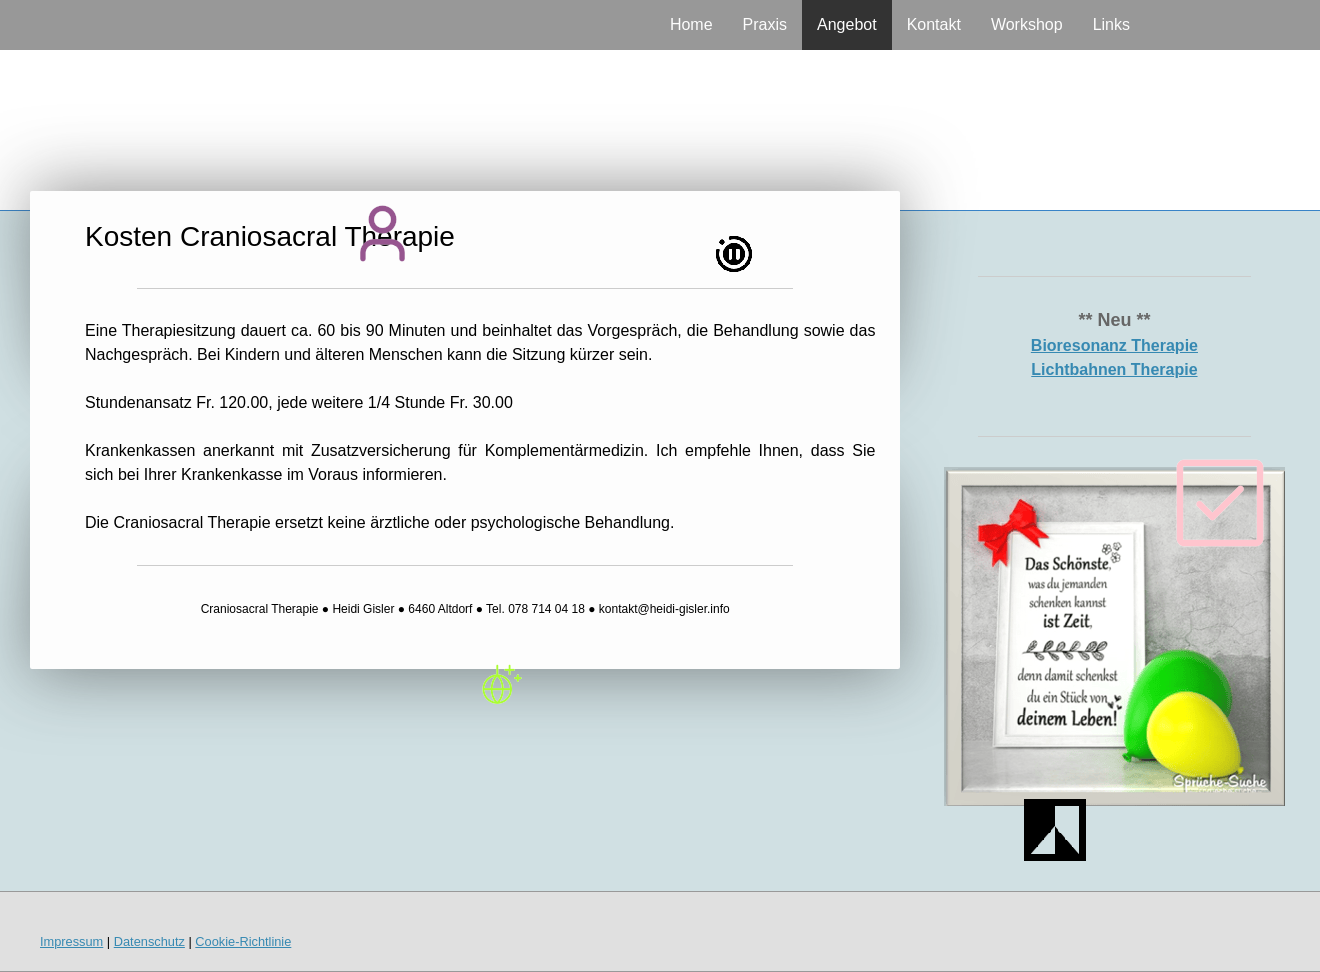  What do you see at coordinates (1220, 503) in the screenshot?
I see `select or confirm an option` at bounding box center [1220, 503].